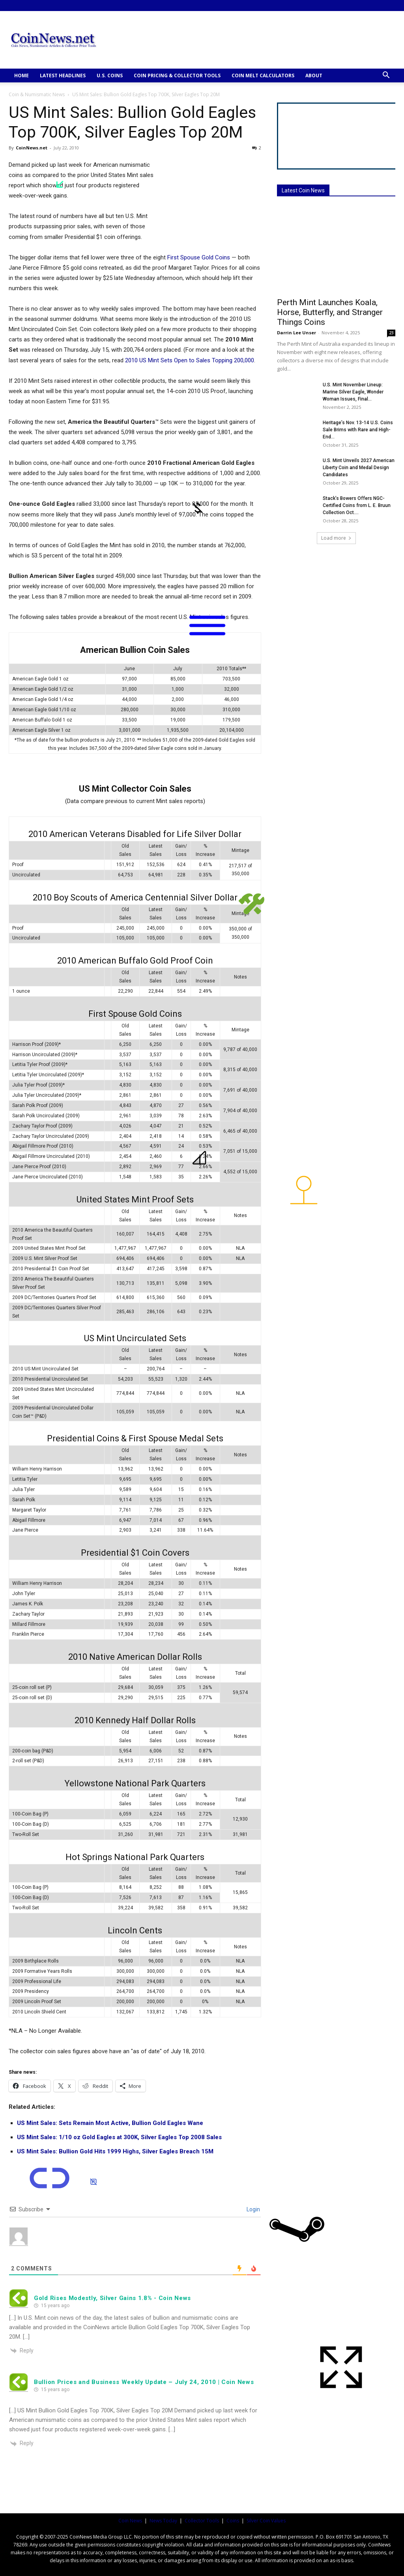  Describe the element at coordinates (60, 184) in the screenshot. I see `navigate to previous or lower-left content` at that location.